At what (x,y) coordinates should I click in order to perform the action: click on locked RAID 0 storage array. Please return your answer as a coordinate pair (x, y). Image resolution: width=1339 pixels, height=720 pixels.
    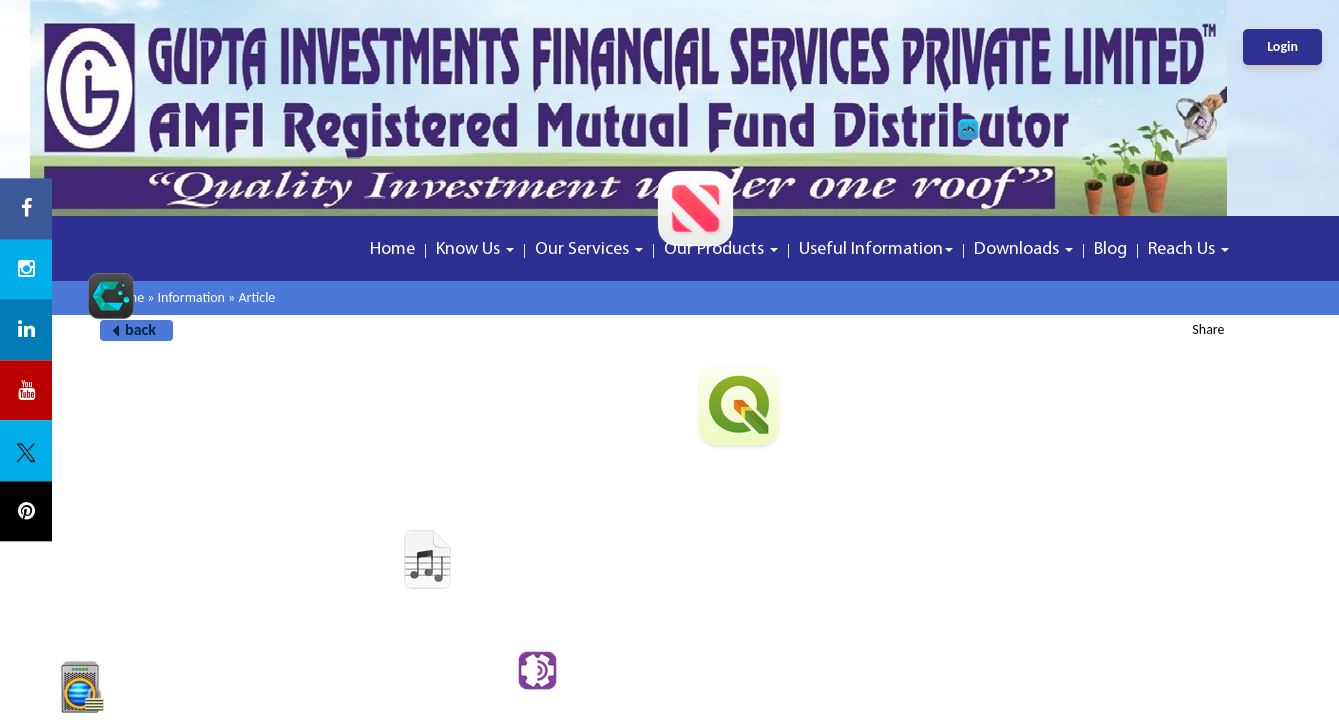
    Looking at the image, I should click on (80, 687).